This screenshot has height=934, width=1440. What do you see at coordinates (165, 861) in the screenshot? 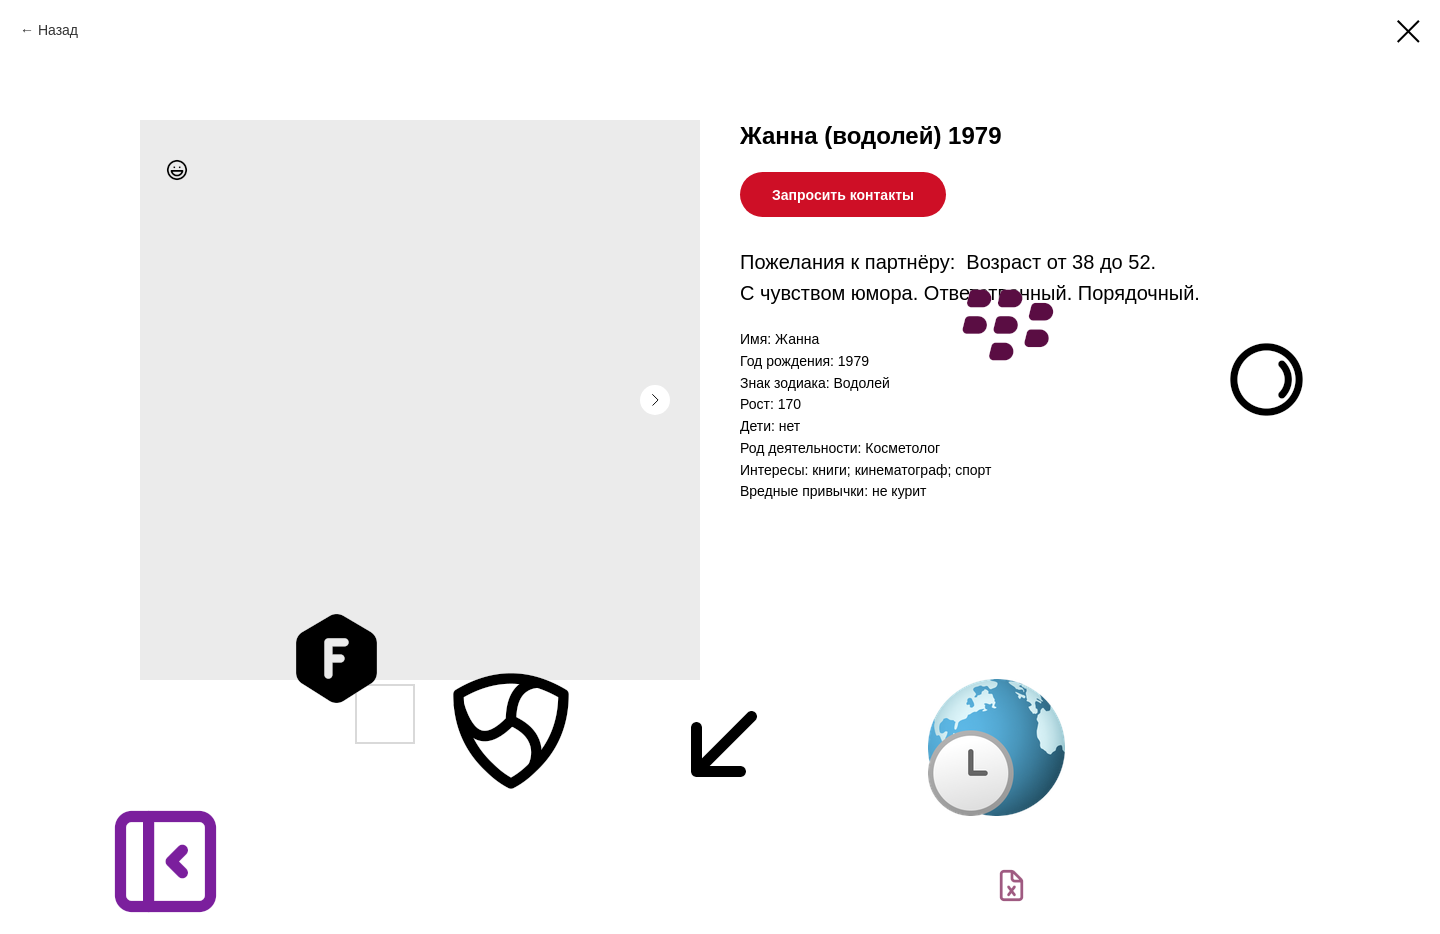
I see `collapse the left sidebar` at bounding box center [165, 861].